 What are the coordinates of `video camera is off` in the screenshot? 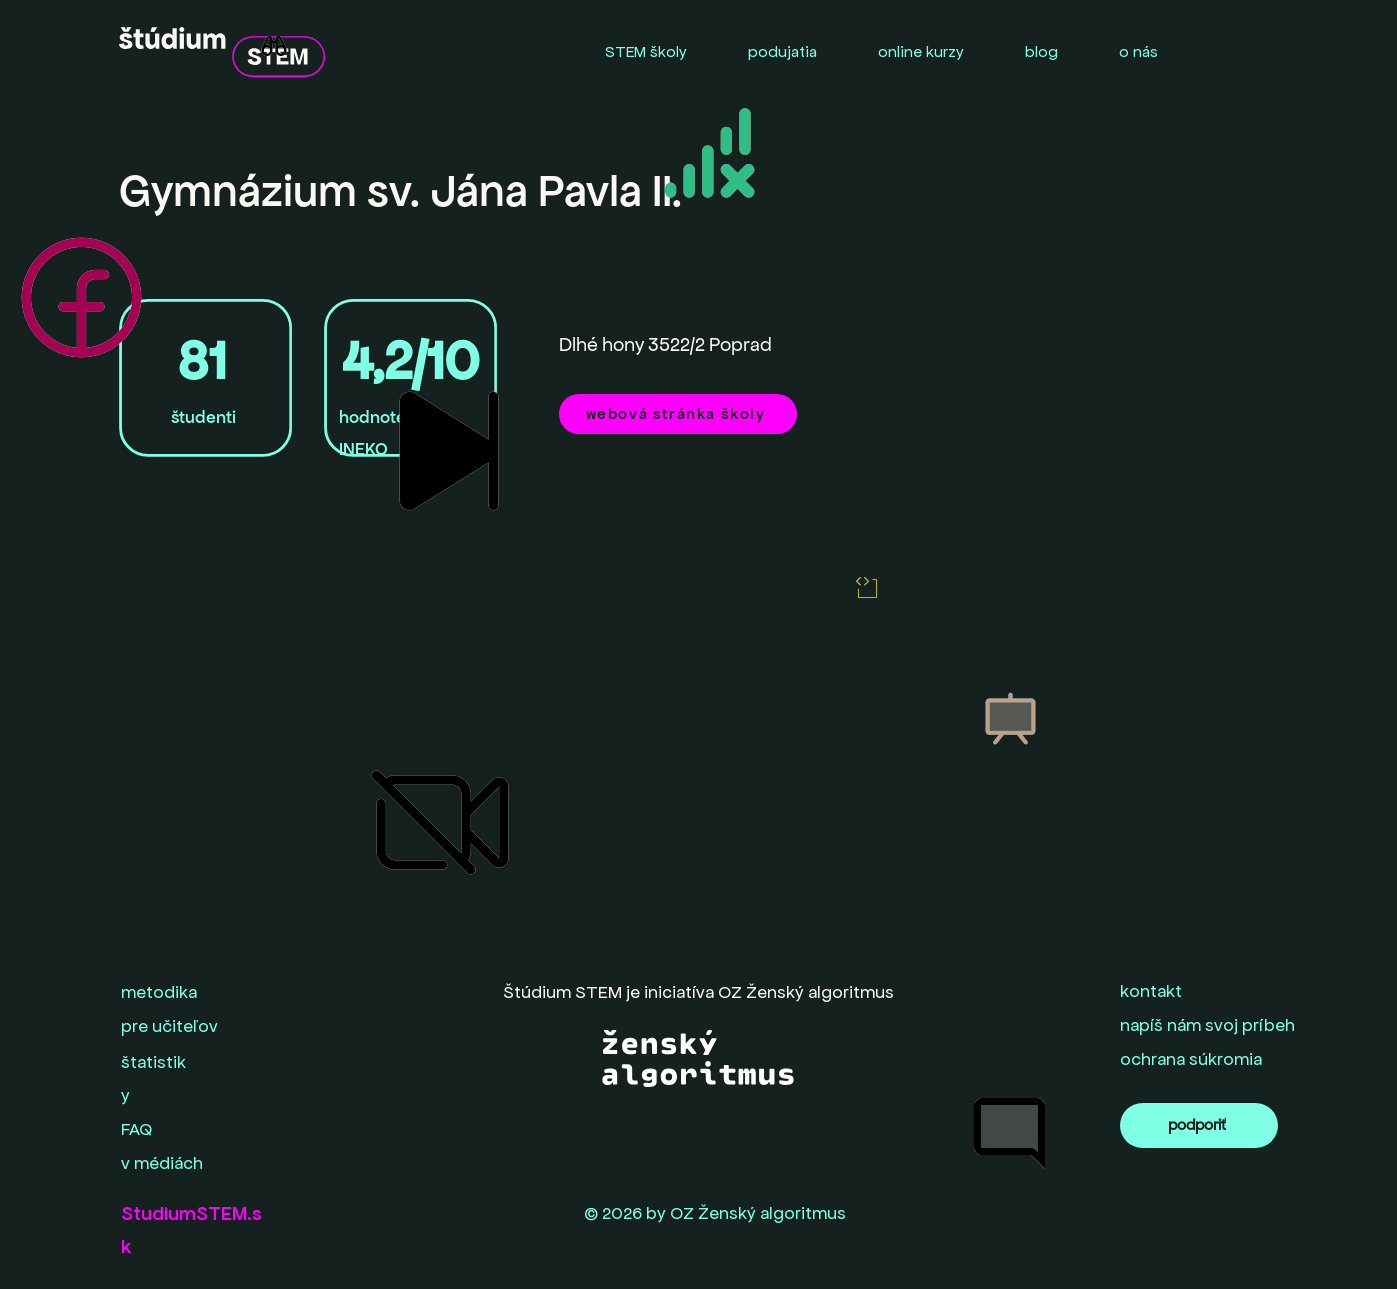 It's located at (442, 822).